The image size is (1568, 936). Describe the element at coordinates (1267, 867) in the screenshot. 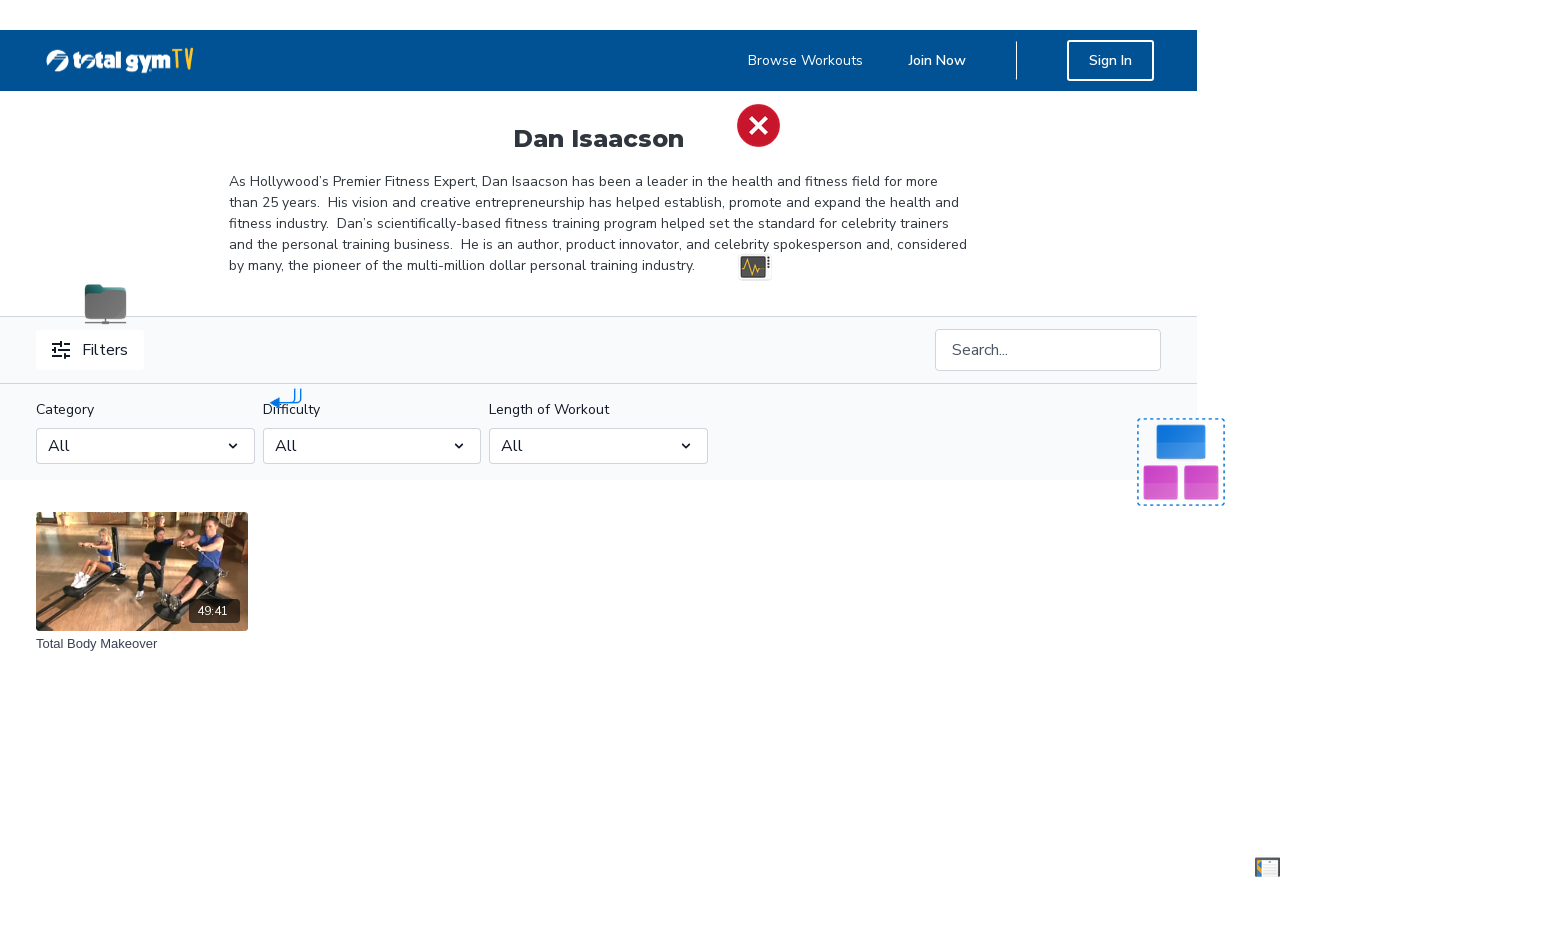

I see `open task manager or running applications` at that location.